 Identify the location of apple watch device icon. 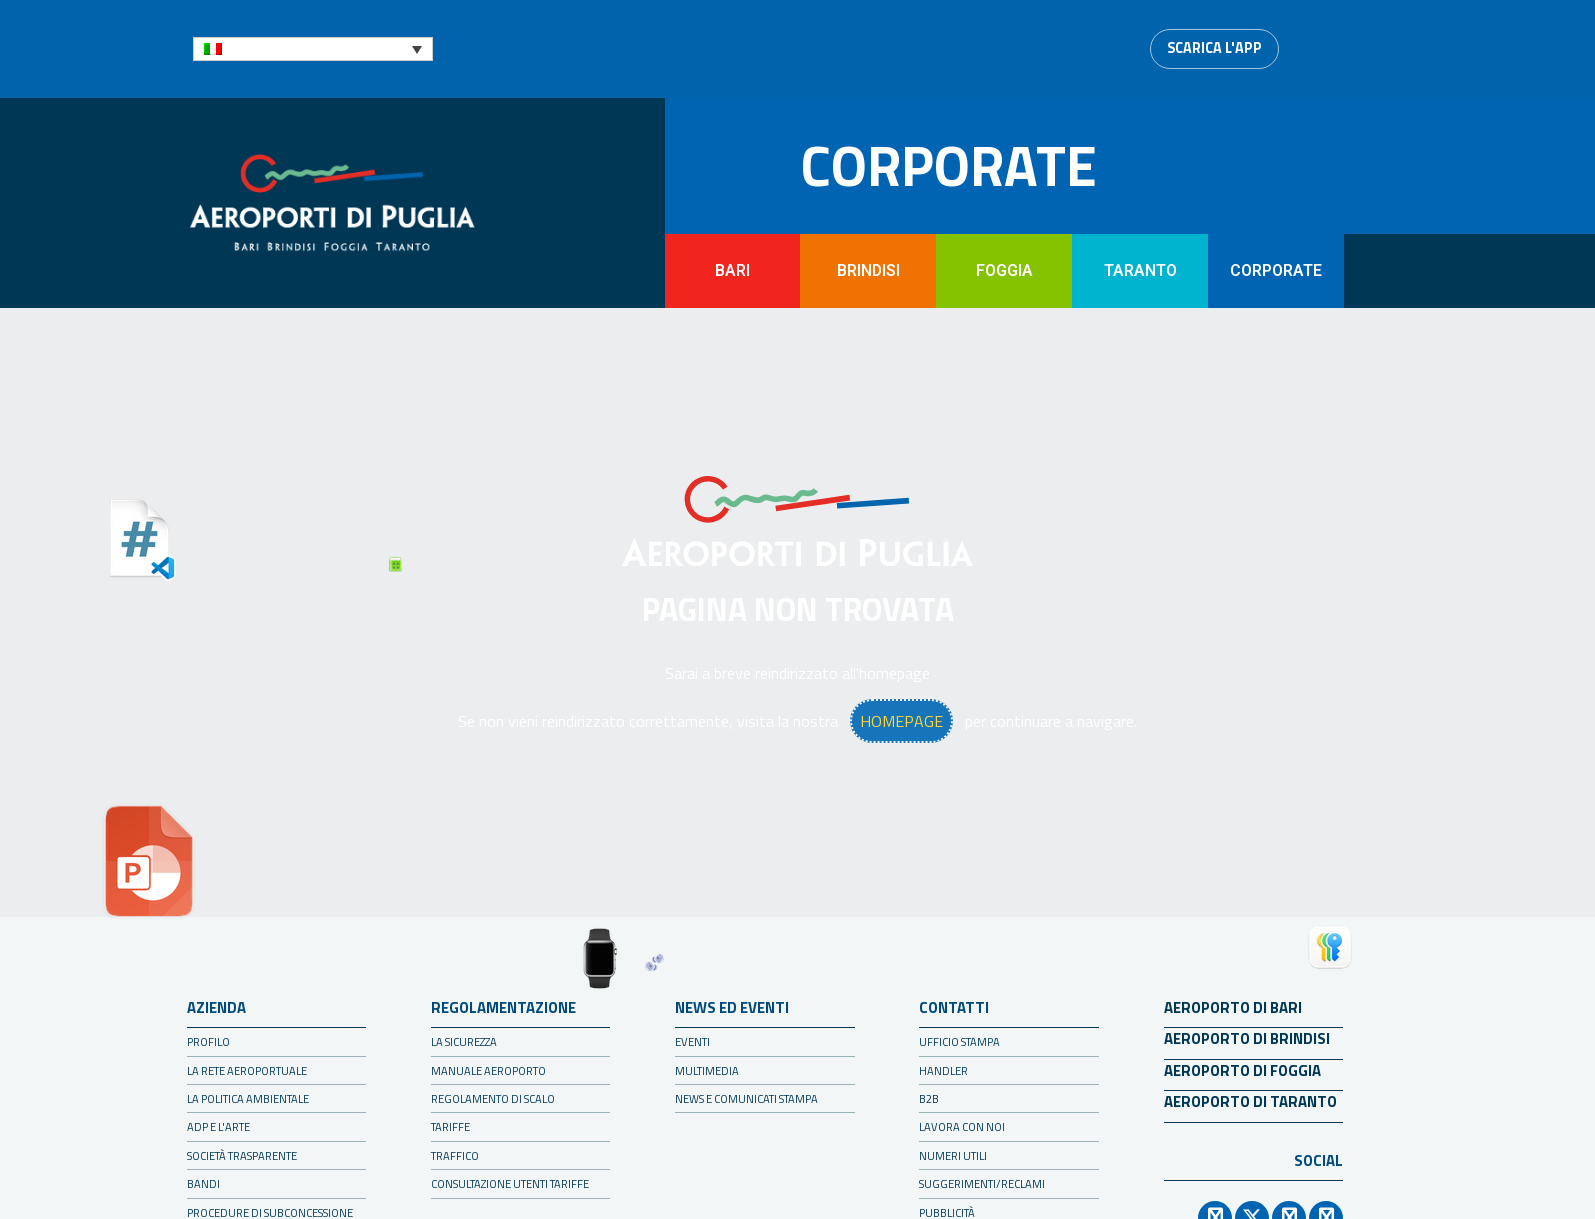
(599, 958).